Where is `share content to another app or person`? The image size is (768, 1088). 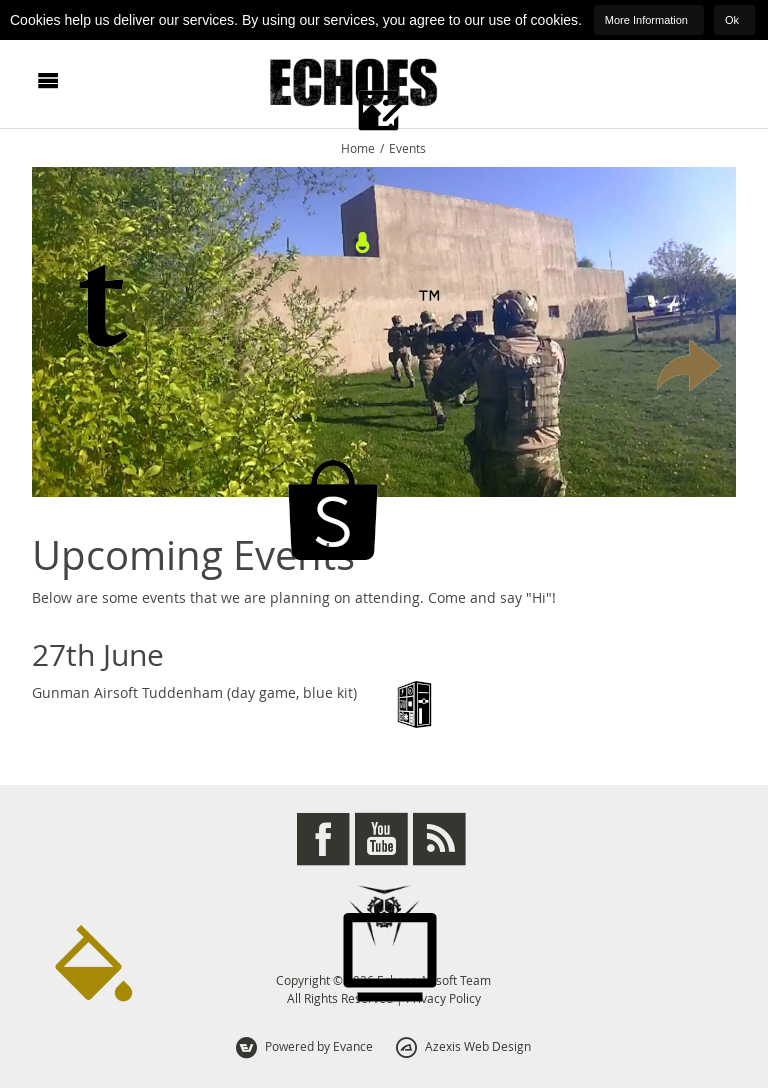 share content to another app or person is located at coordinates (686, 368).